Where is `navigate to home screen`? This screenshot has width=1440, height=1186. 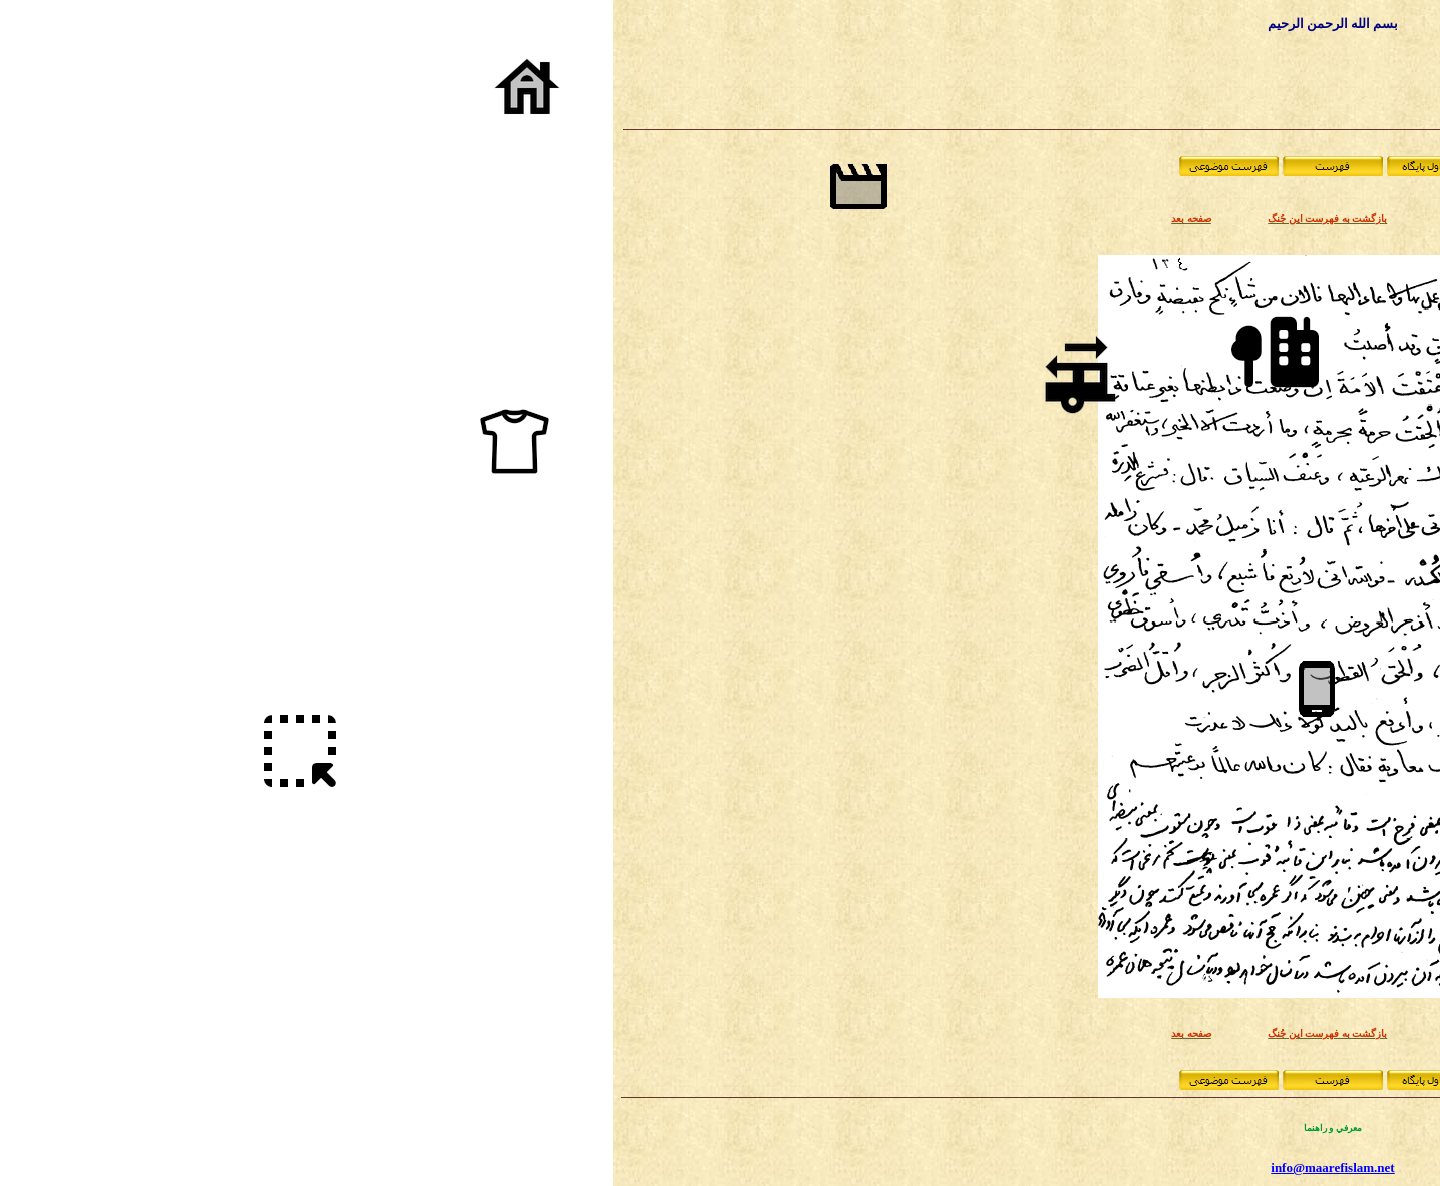 navigate to home screen is located at coordinates (527, 88).